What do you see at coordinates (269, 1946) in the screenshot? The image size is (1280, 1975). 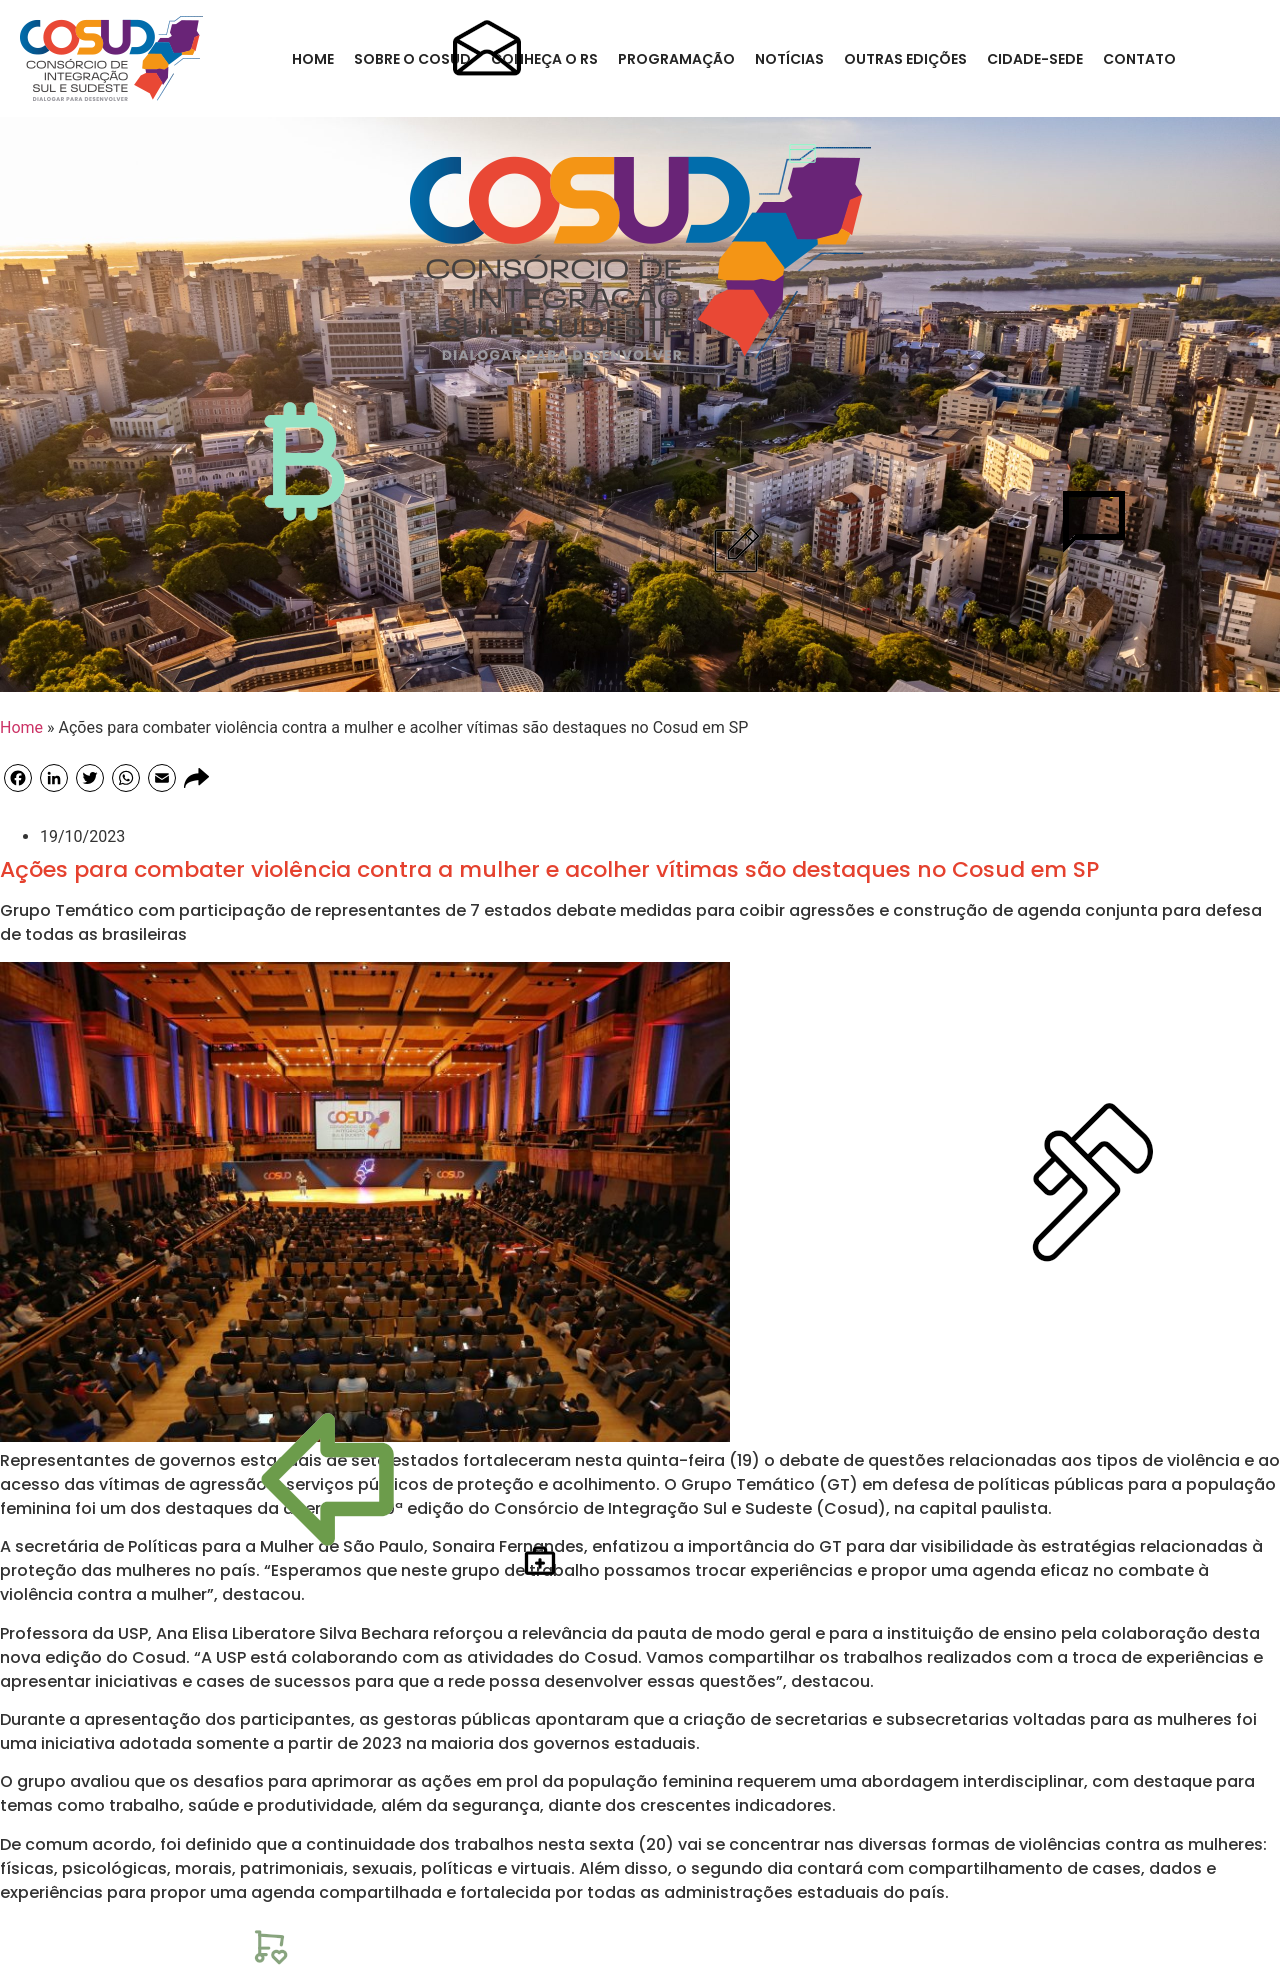 I see `view your wishlist or saved items` at bounding box center [269, 1946].